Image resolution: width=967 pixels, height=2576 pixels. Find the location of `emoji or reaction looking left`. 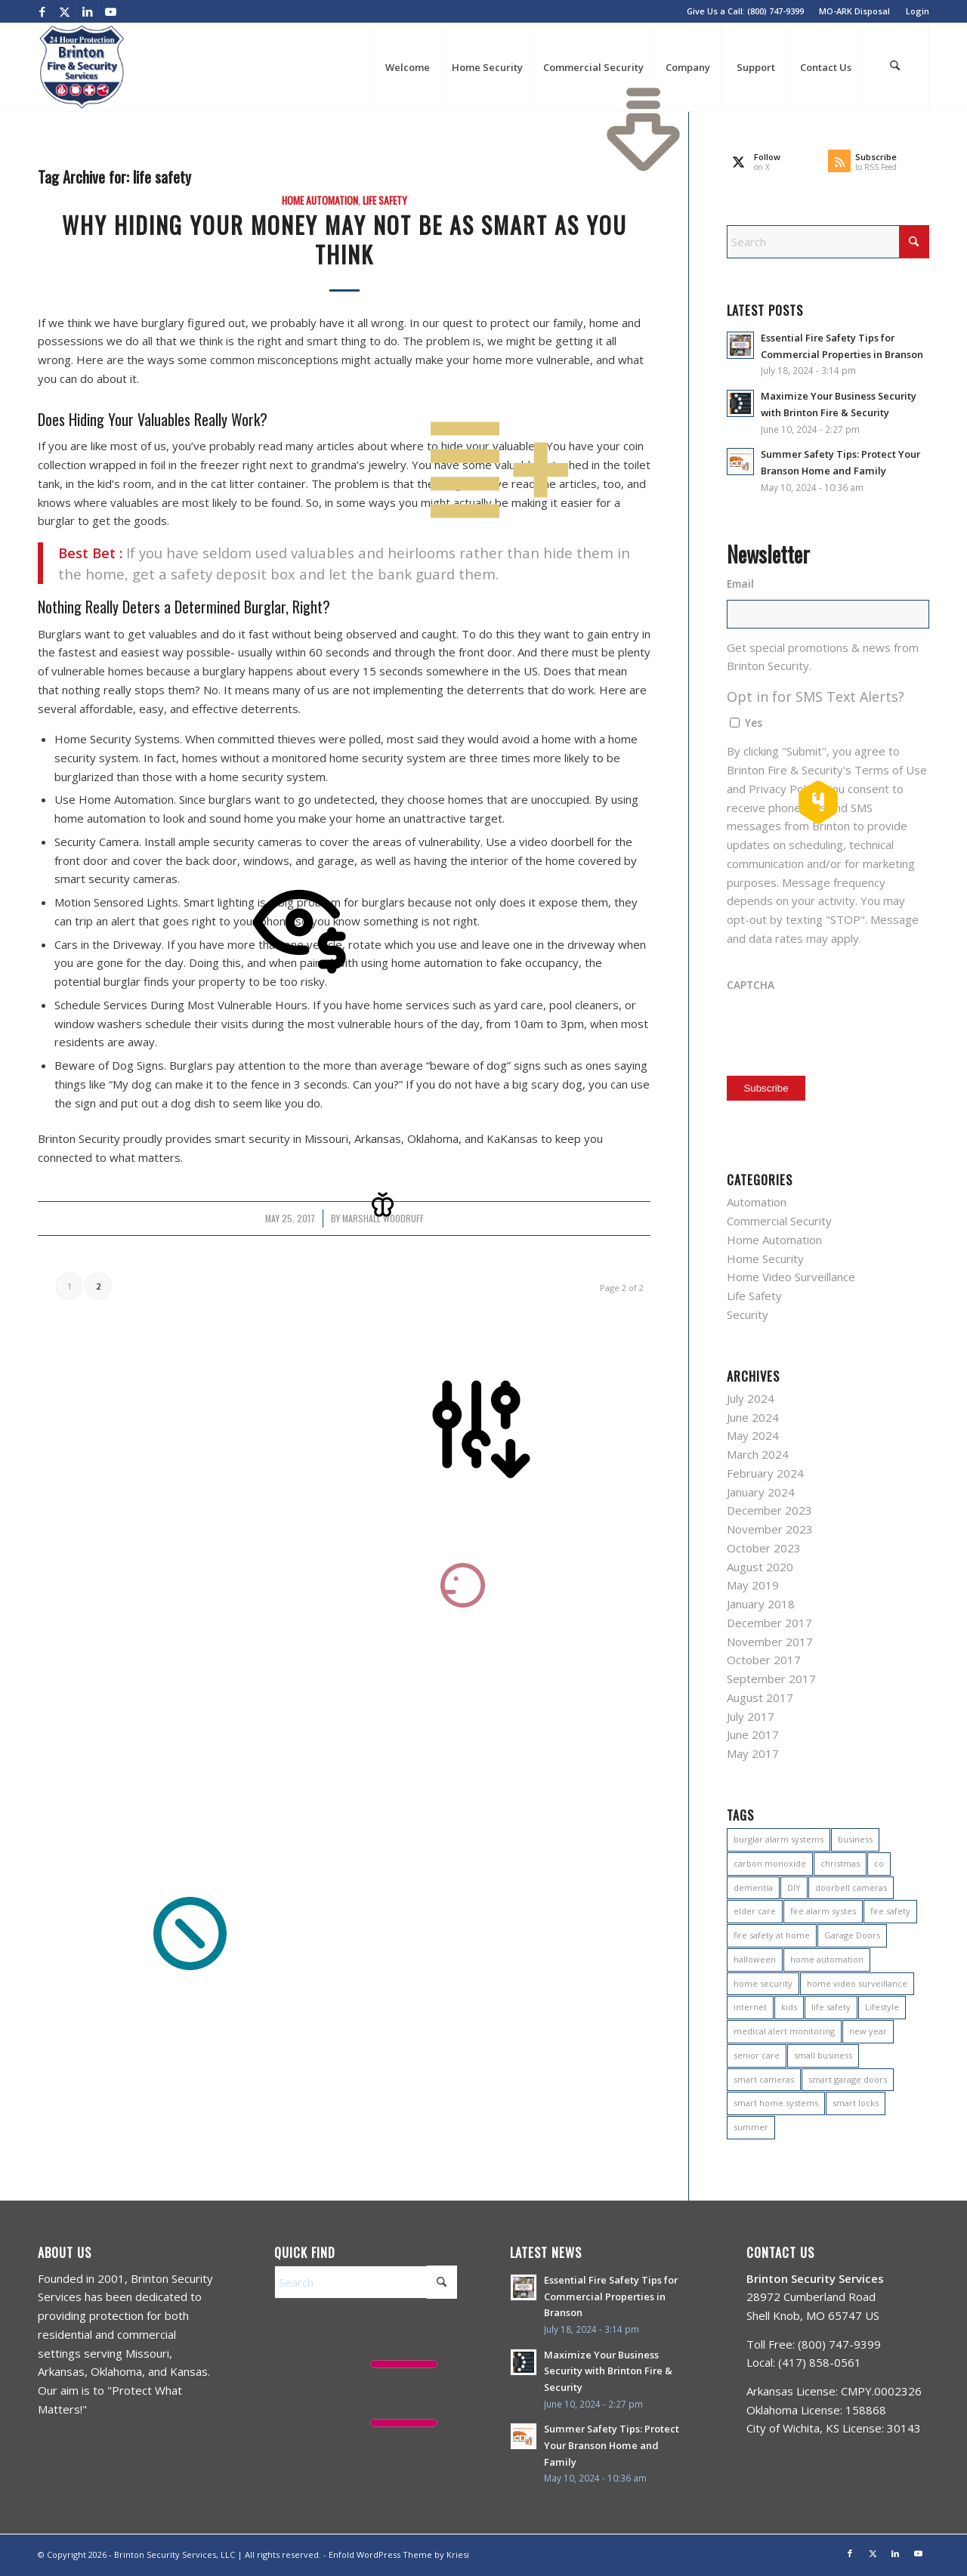

emoji or reaction looking left is located at coordinates (462, 1585).